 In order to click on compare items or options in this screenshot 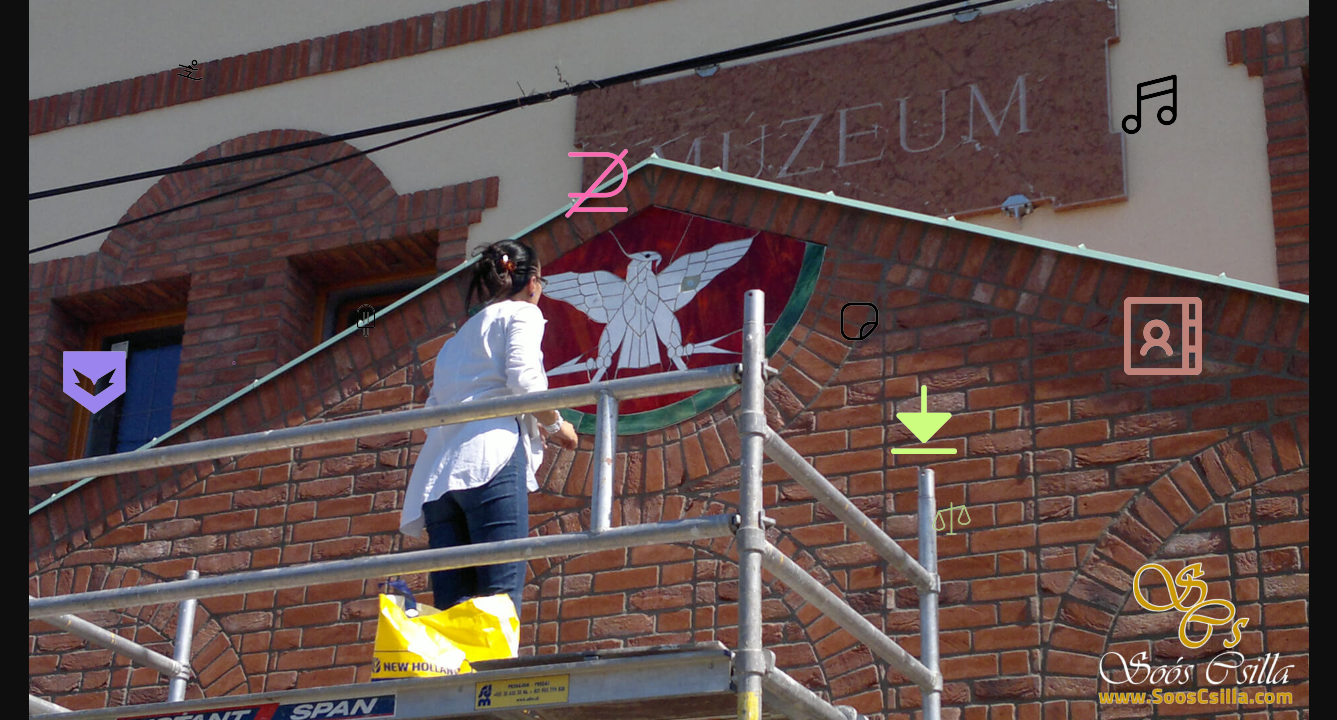, I will do `click(951, 518)`.